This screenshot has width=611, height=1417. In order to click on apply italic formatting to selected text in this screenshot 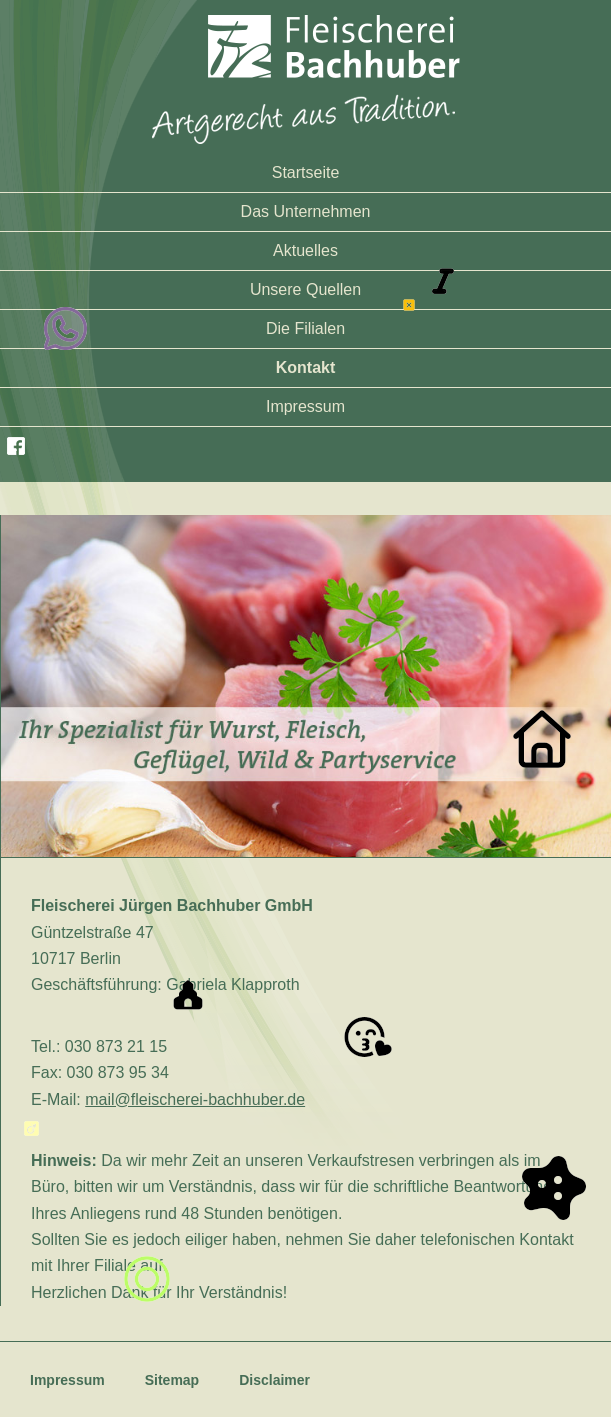, I will do `click(443, 283)`.